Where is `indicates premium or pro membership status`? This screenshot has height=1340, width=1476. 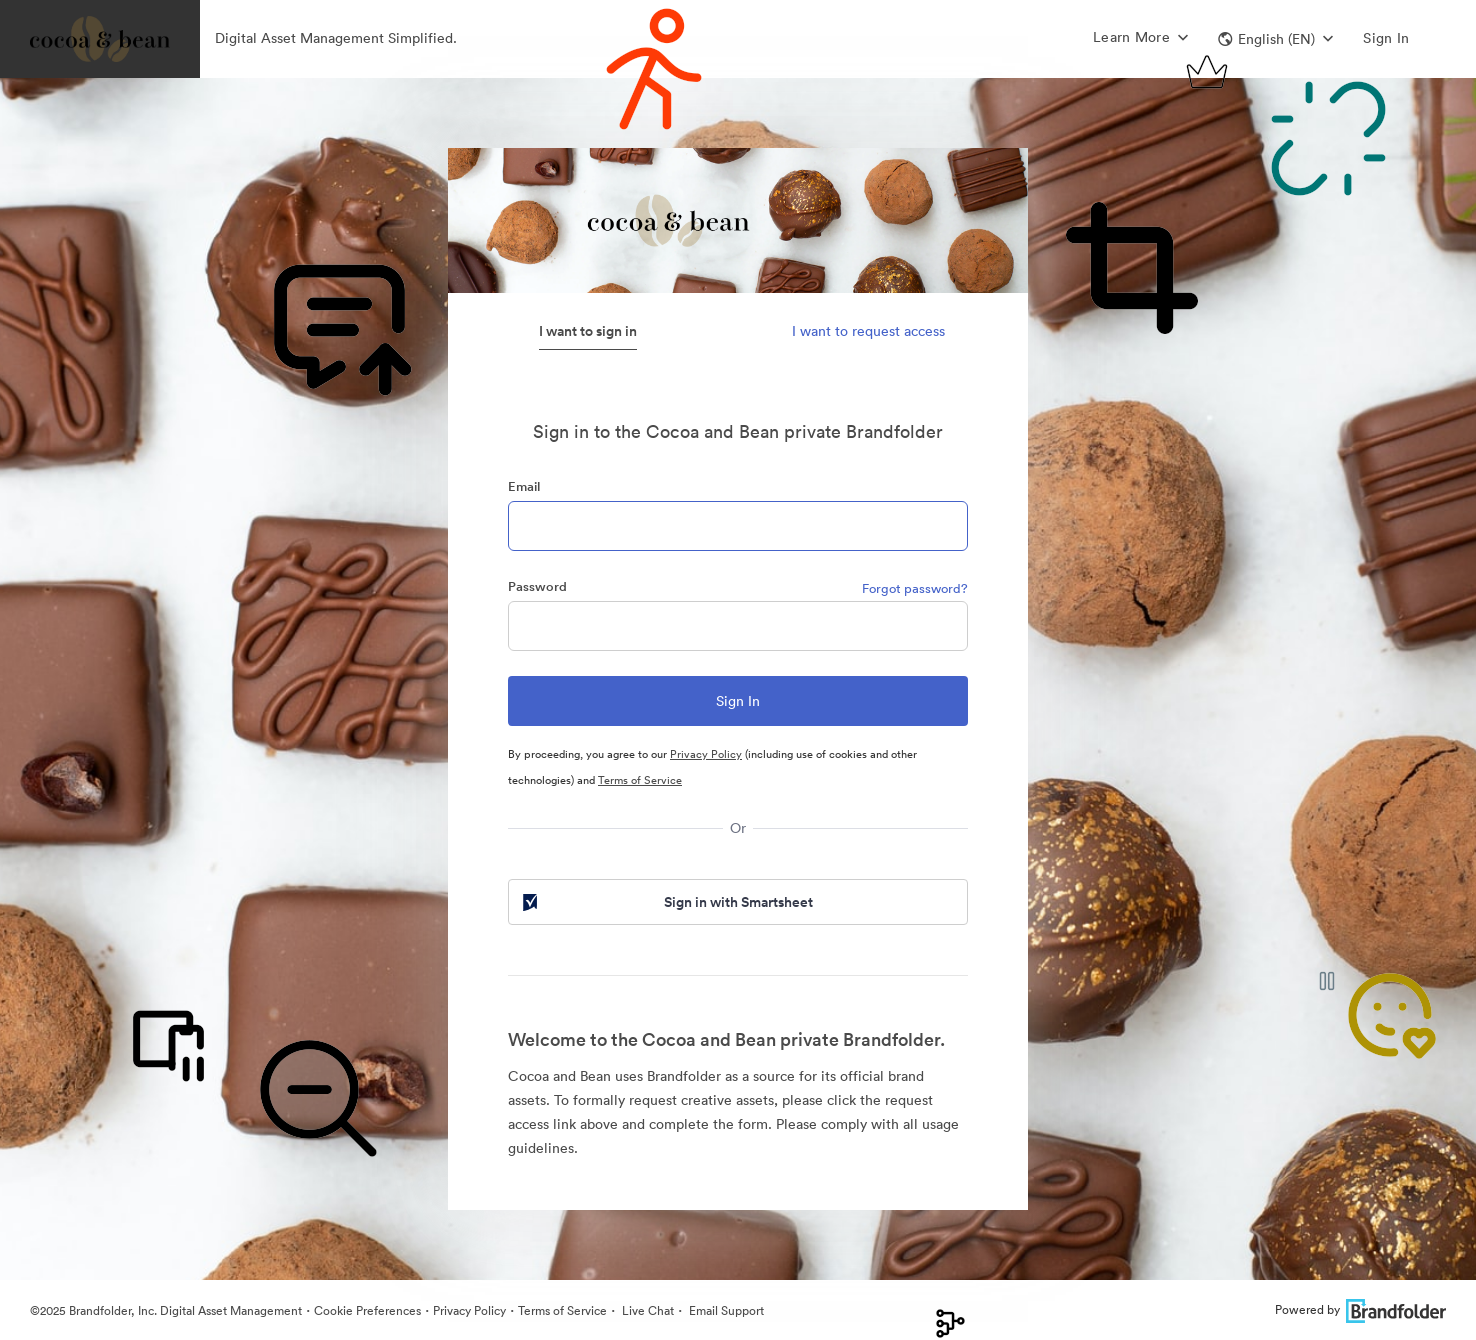
indicates premium or pro membership status is located at coordinates (1207, 74).